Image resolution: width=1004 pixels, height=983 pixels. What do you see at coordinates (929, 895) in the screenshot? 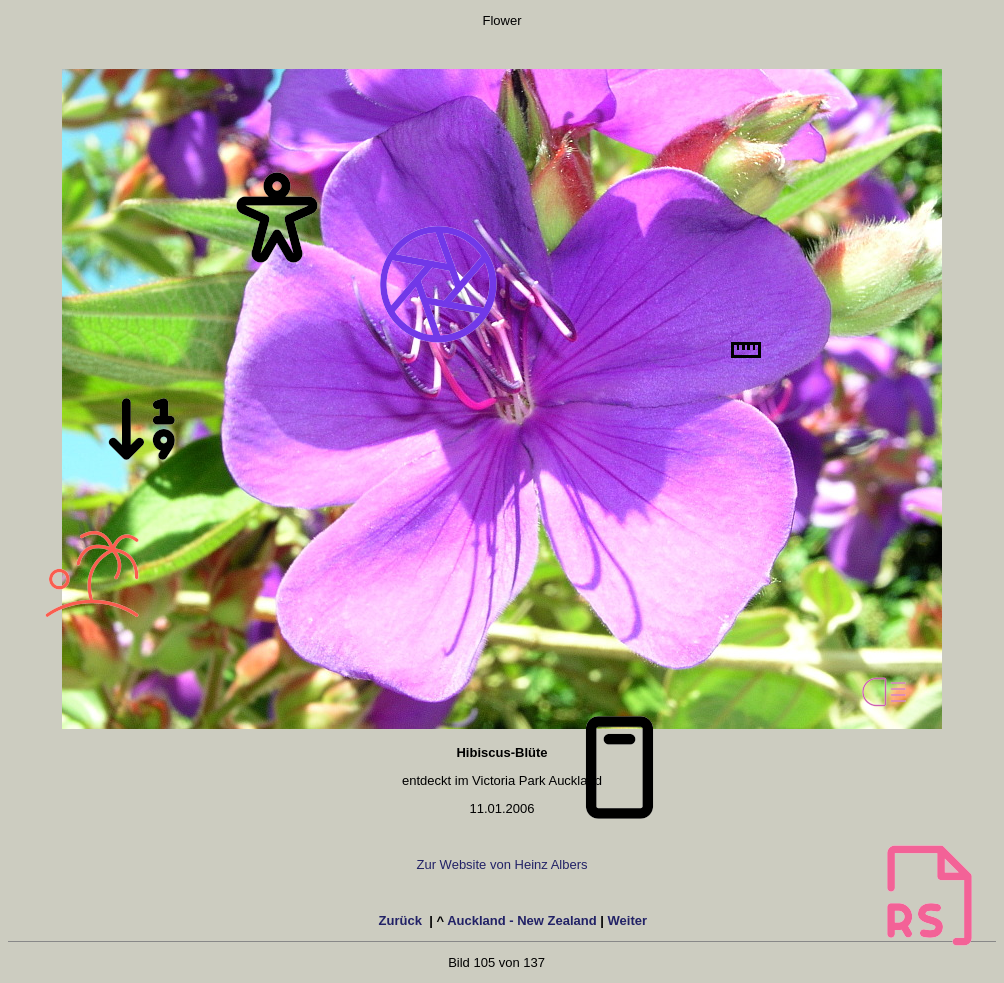
I see `a Rust source code file` at bounding box center [929, 895].